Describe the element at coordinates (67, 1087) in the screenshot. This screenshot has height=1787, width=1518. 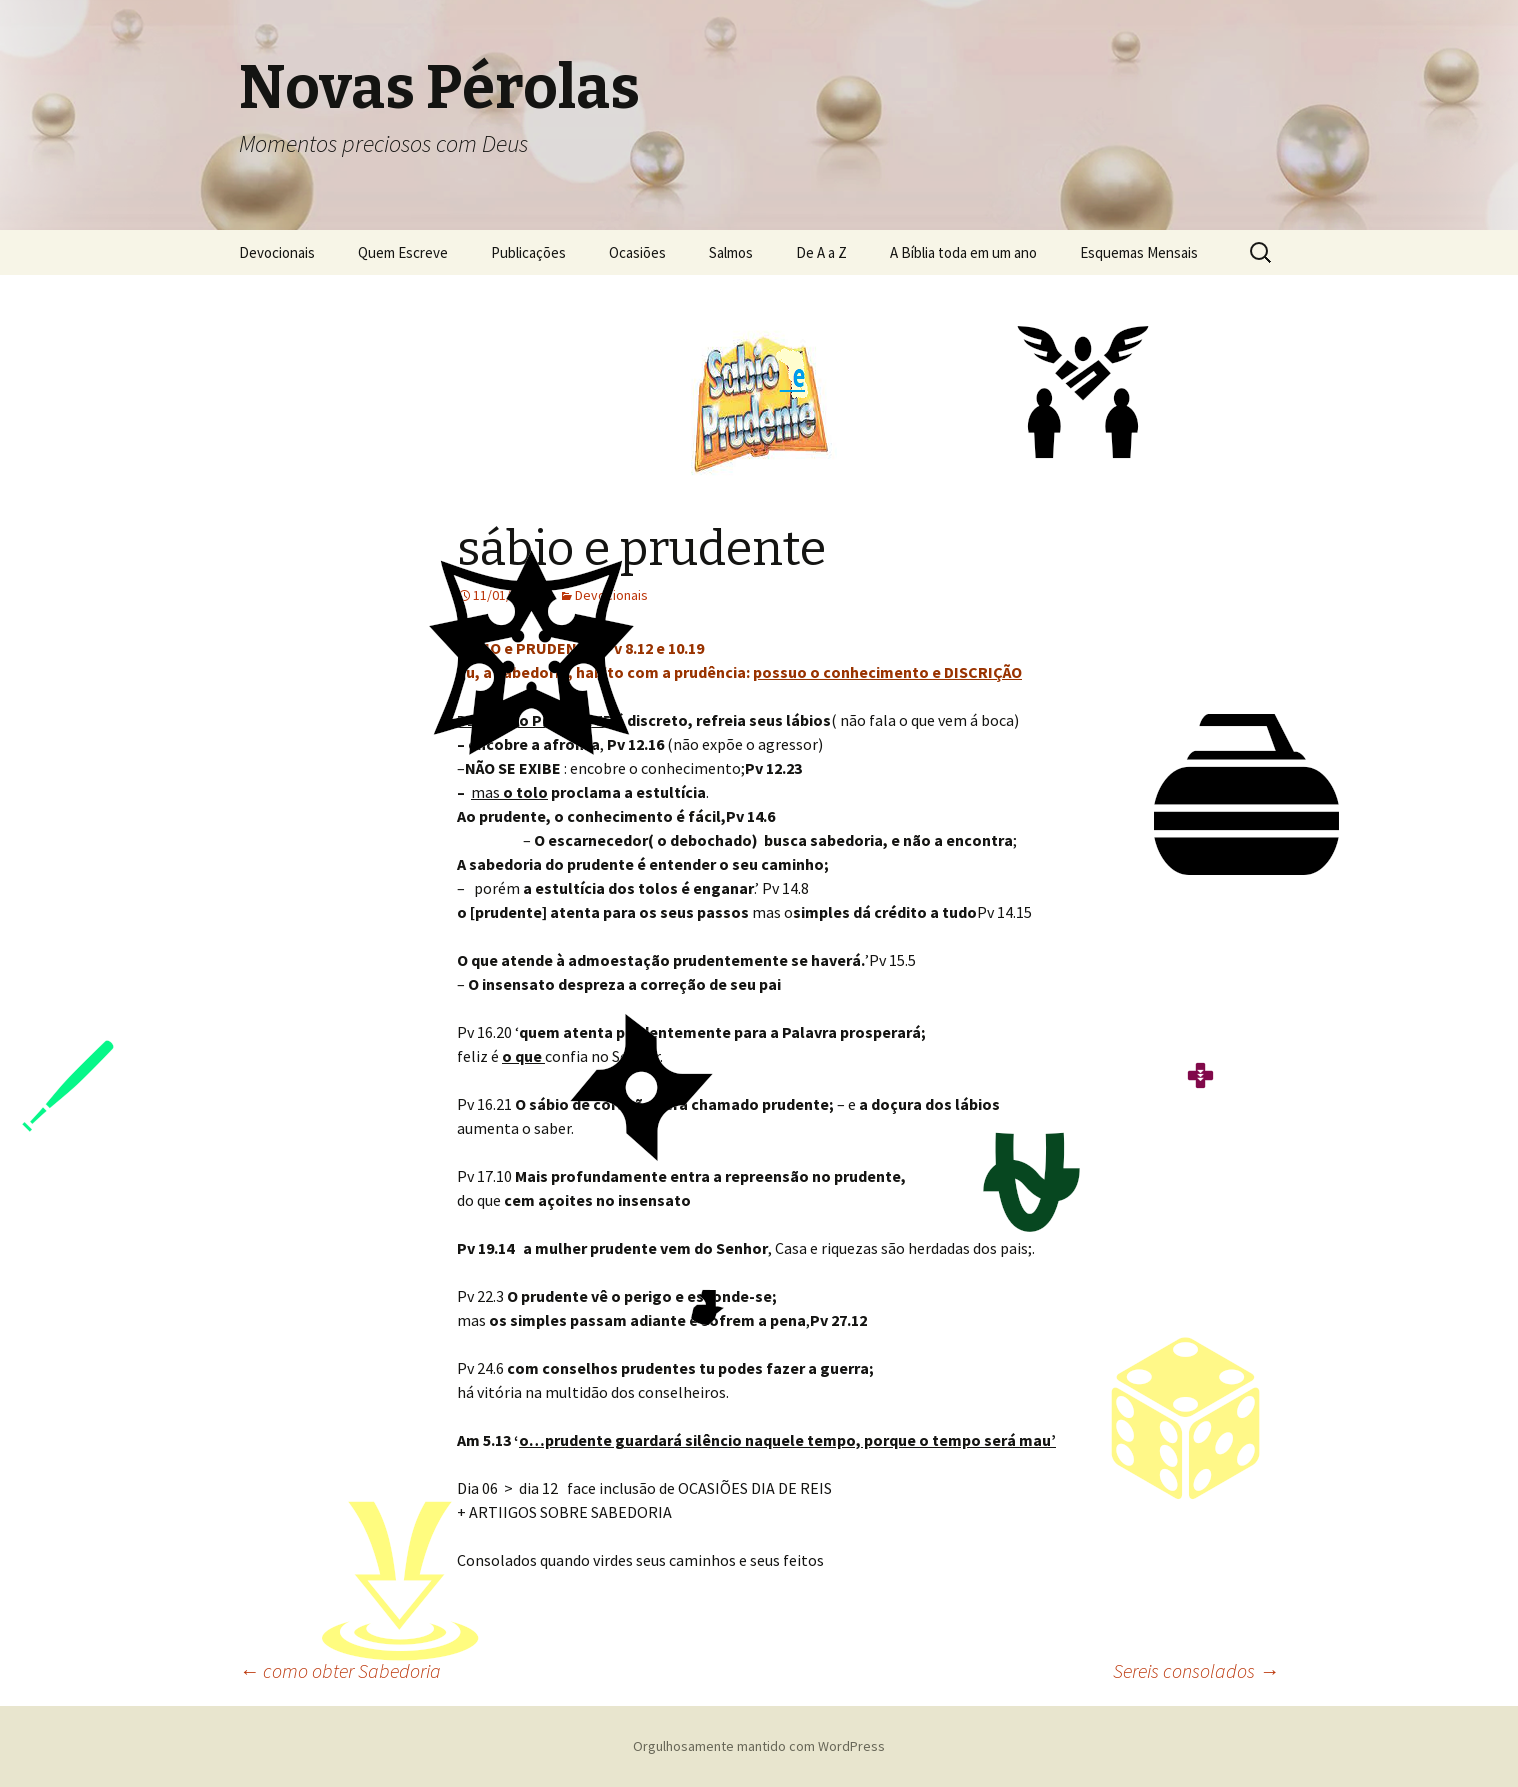
I see `access baseball or batting-related content` at that location.